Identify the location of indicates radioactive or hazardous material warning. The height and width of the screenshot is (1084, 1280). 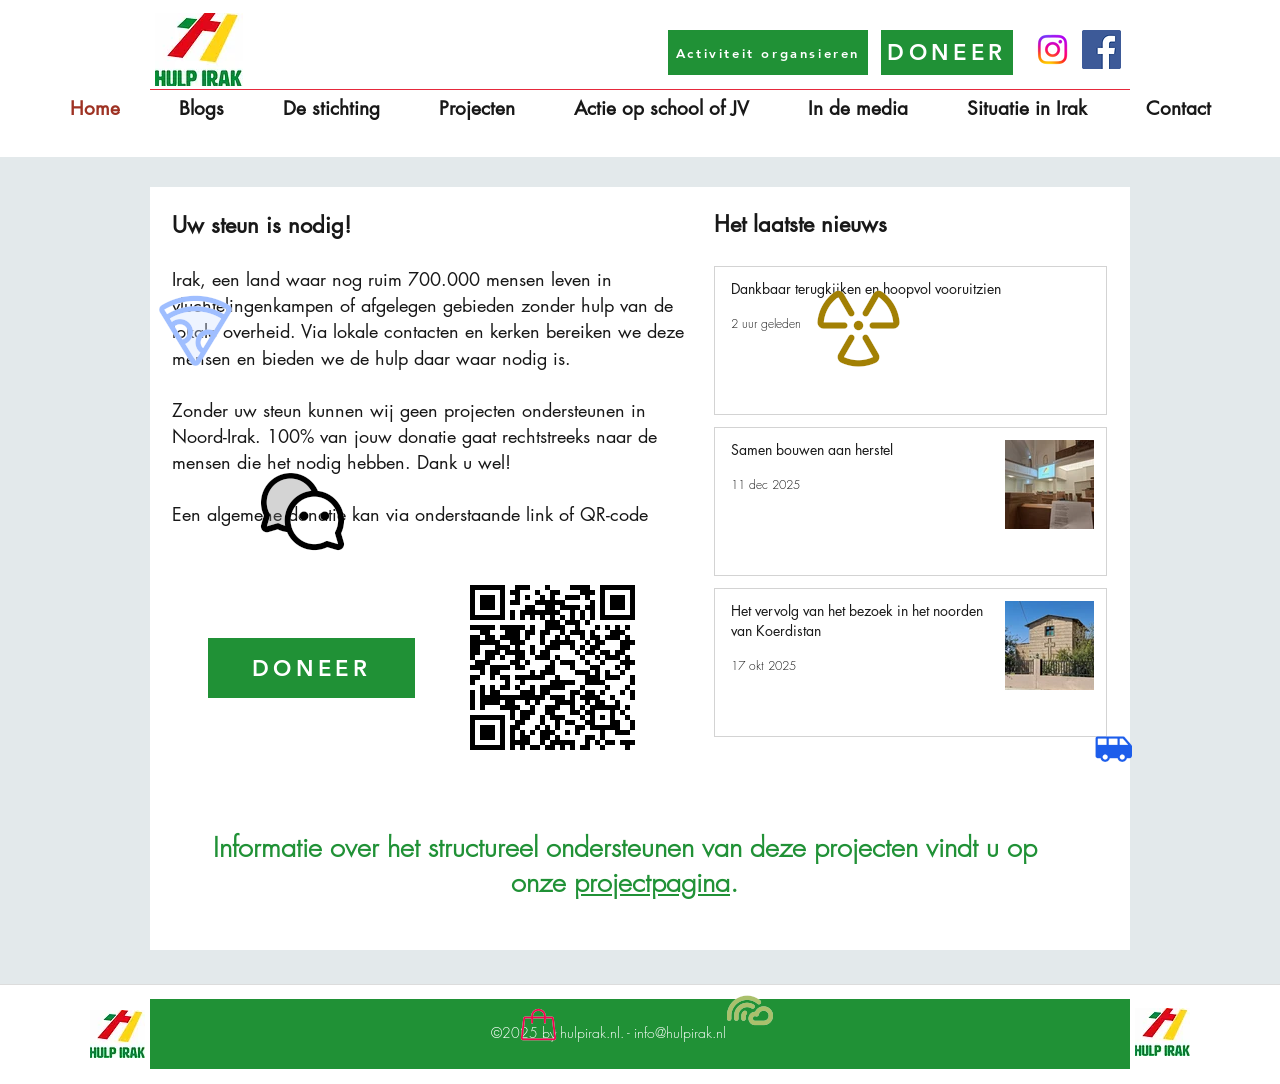
(858, 325).